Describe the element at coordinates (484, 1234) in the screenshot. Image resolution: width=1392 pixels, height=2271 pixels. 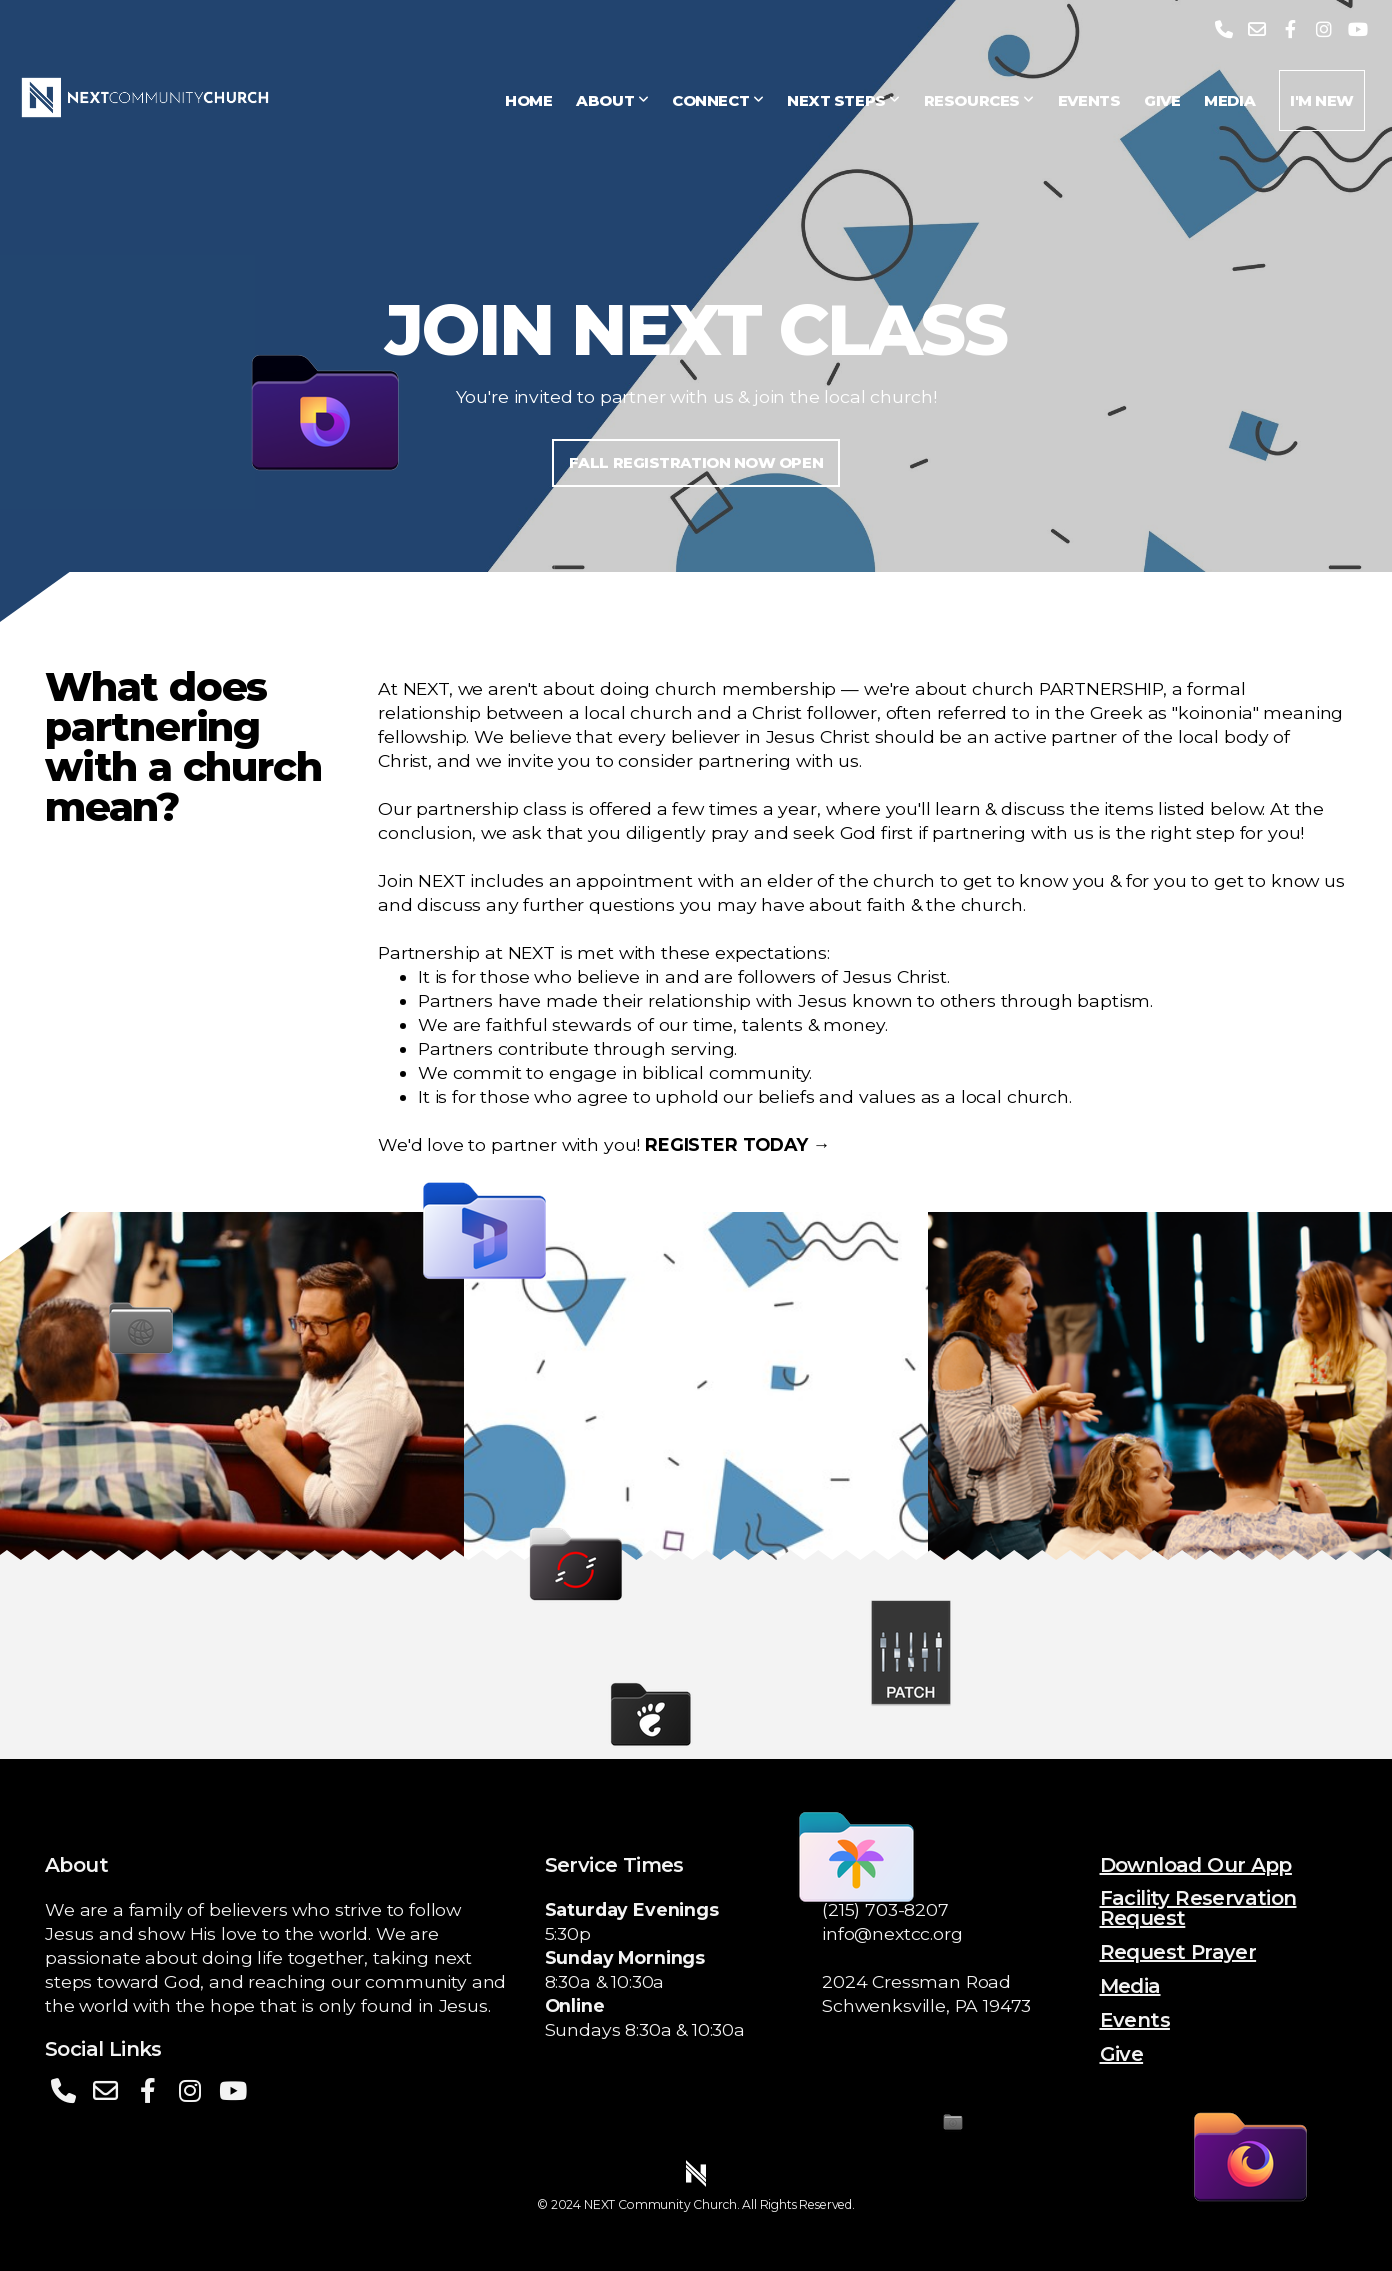
I see `open microsoft dynamics 365 for phones folder` at that location.